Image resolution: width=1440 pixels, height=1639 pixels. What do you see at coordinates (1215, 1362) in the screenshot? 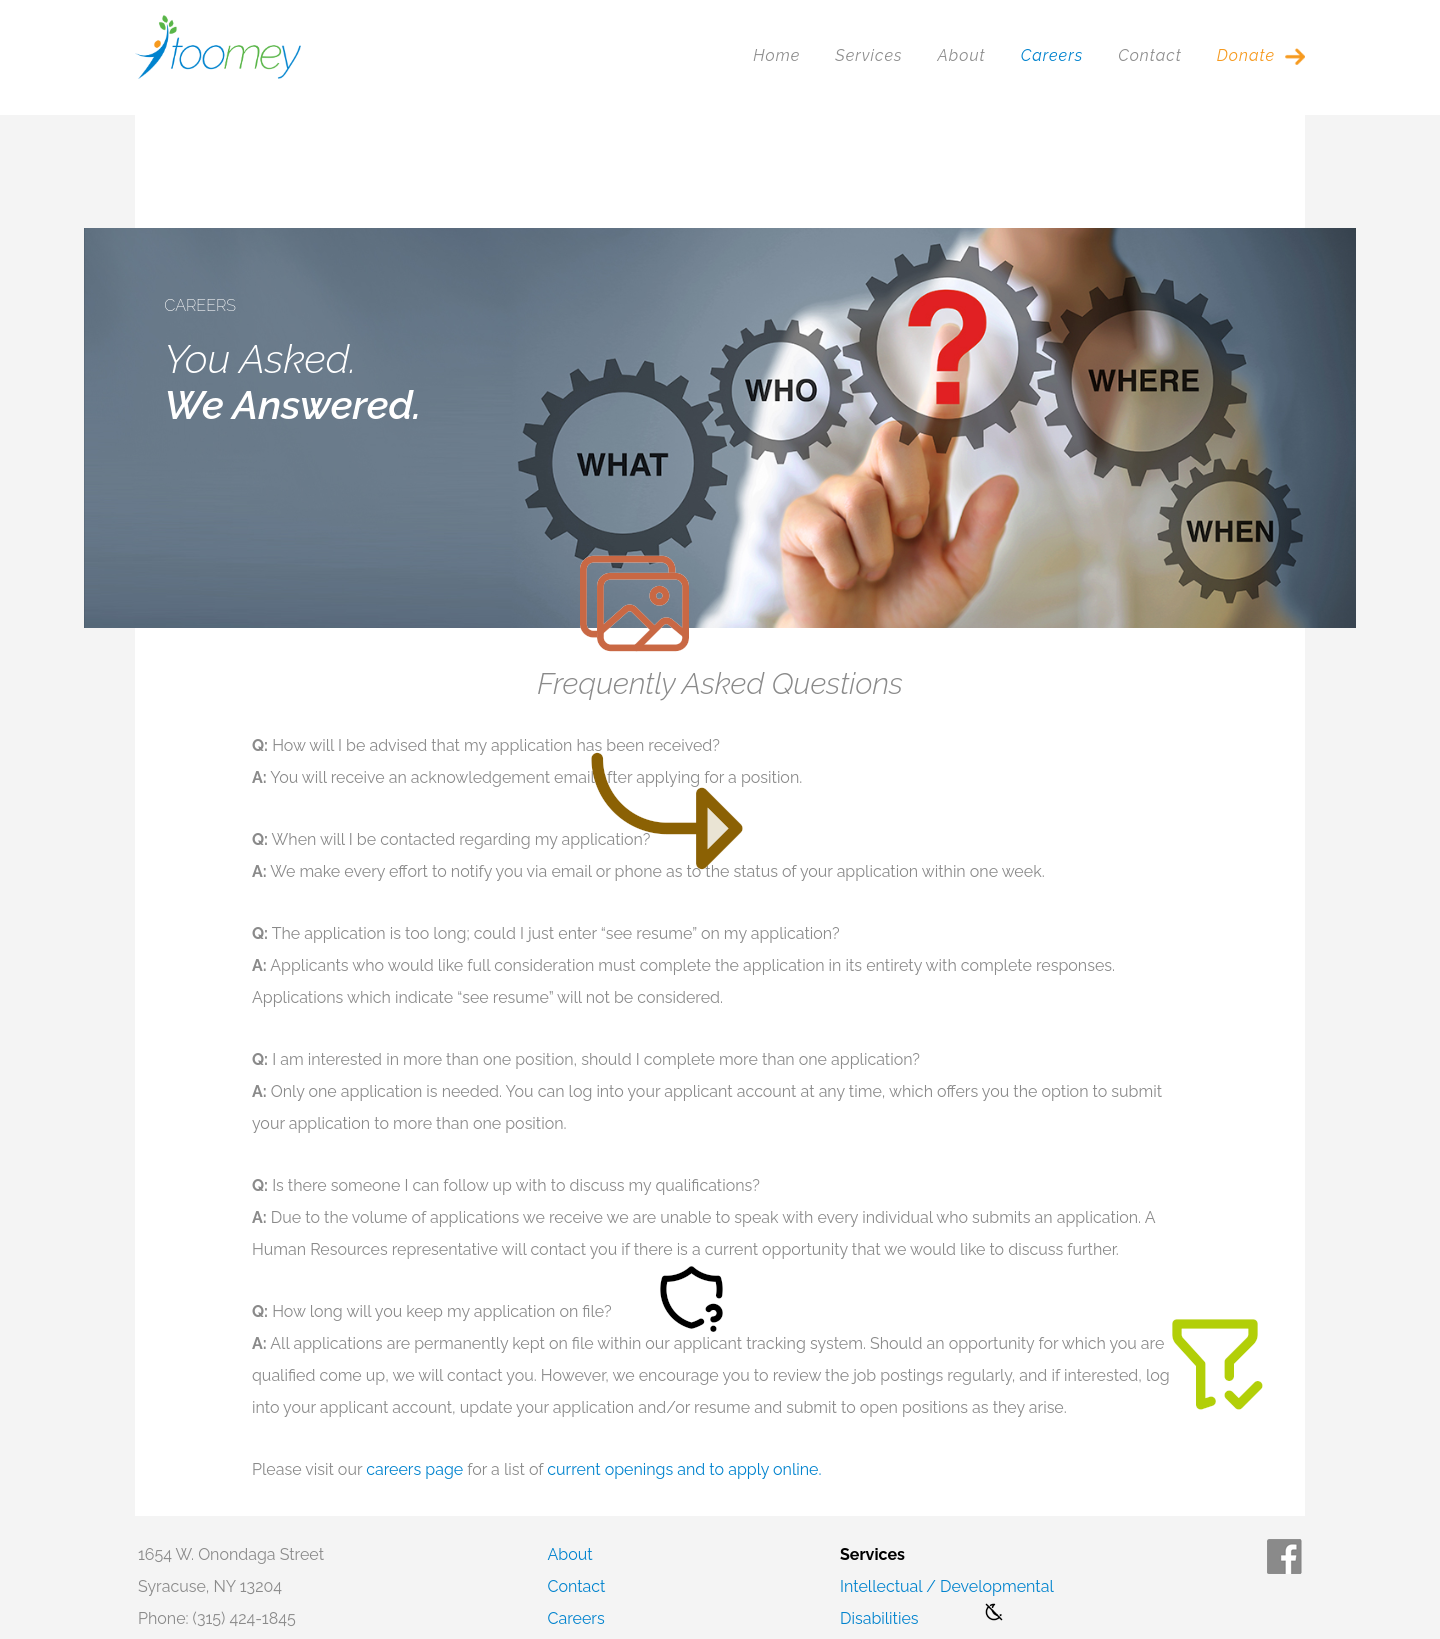
I see `filter applied successfully` at bounding box center [1215, 1362].